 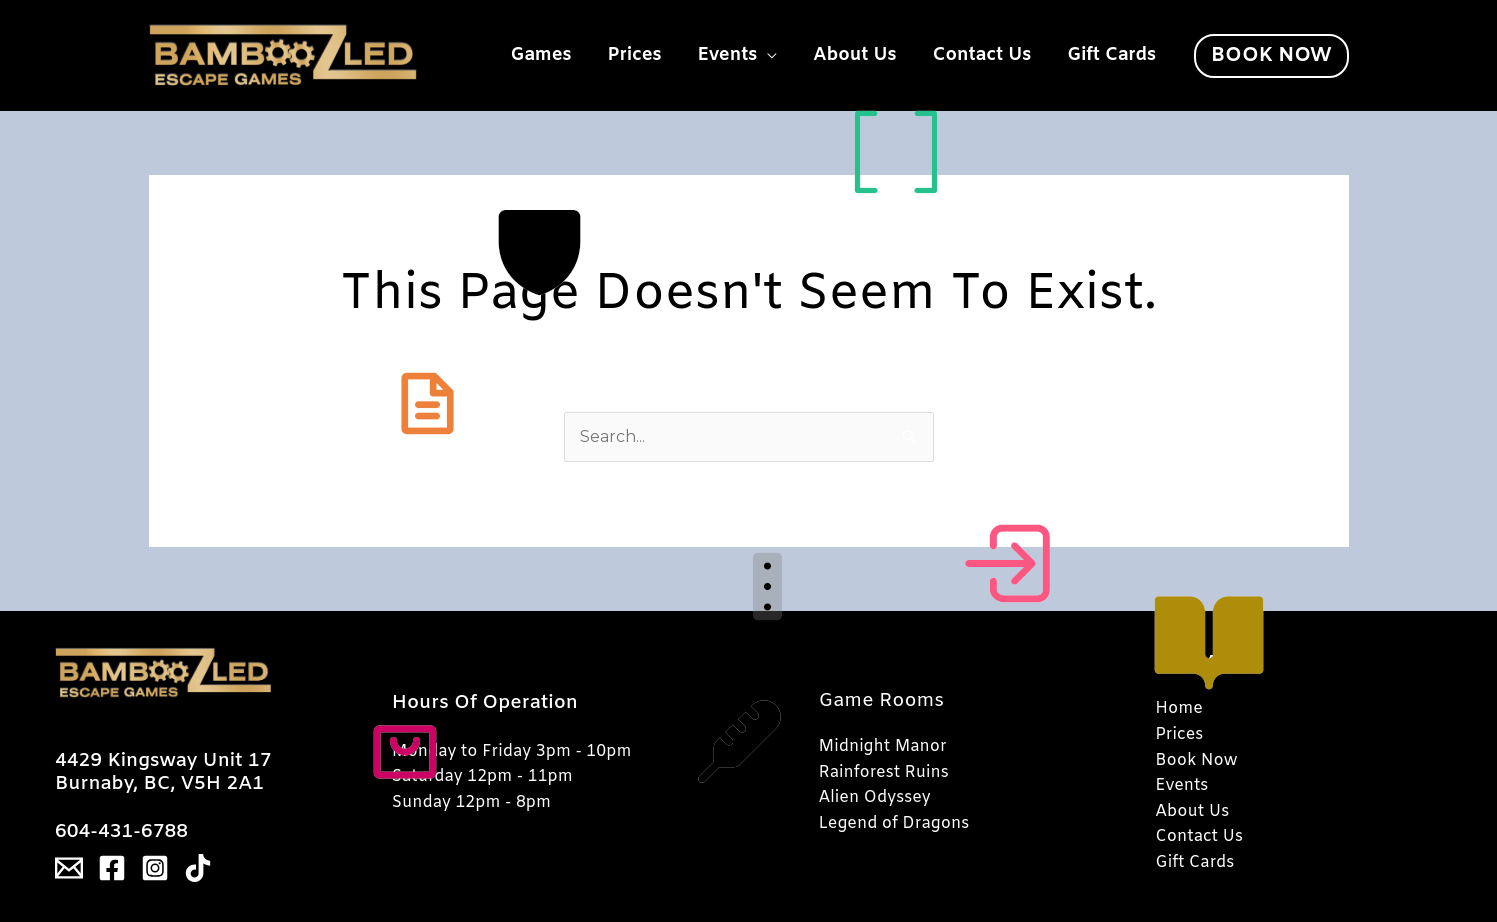 What do you see at coordinates (539, 247) in the screenshot?
I see `security or protection status indicator` at bounding box center [539, 247].